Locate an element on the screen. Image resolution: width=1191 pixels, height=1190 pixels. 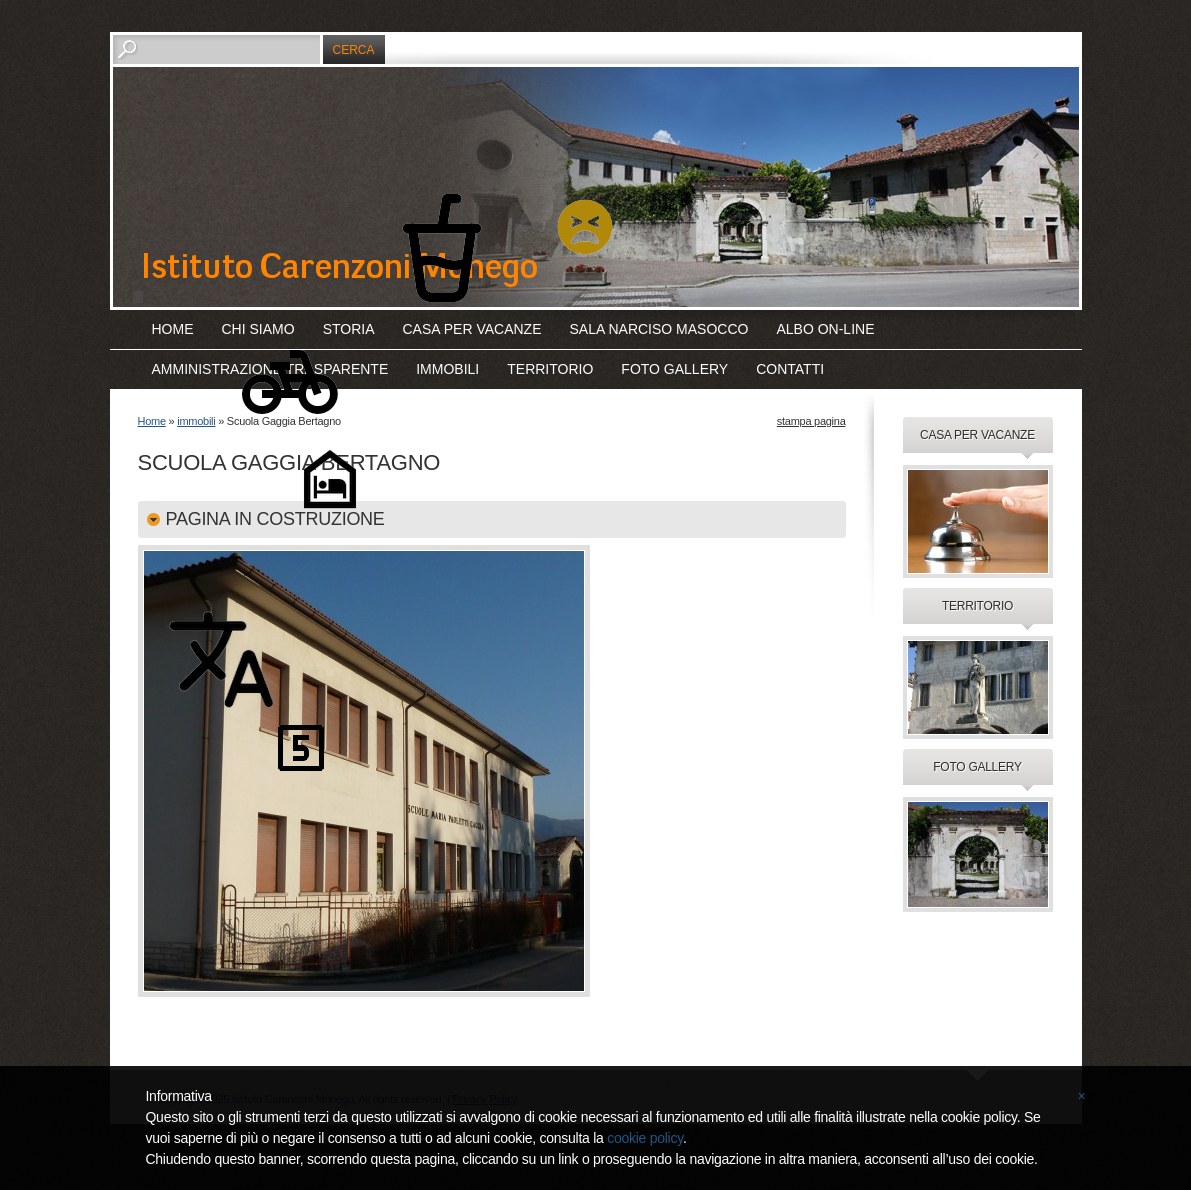
indicates user fatigue or exhaustion status is located at coordinates (585, 227).